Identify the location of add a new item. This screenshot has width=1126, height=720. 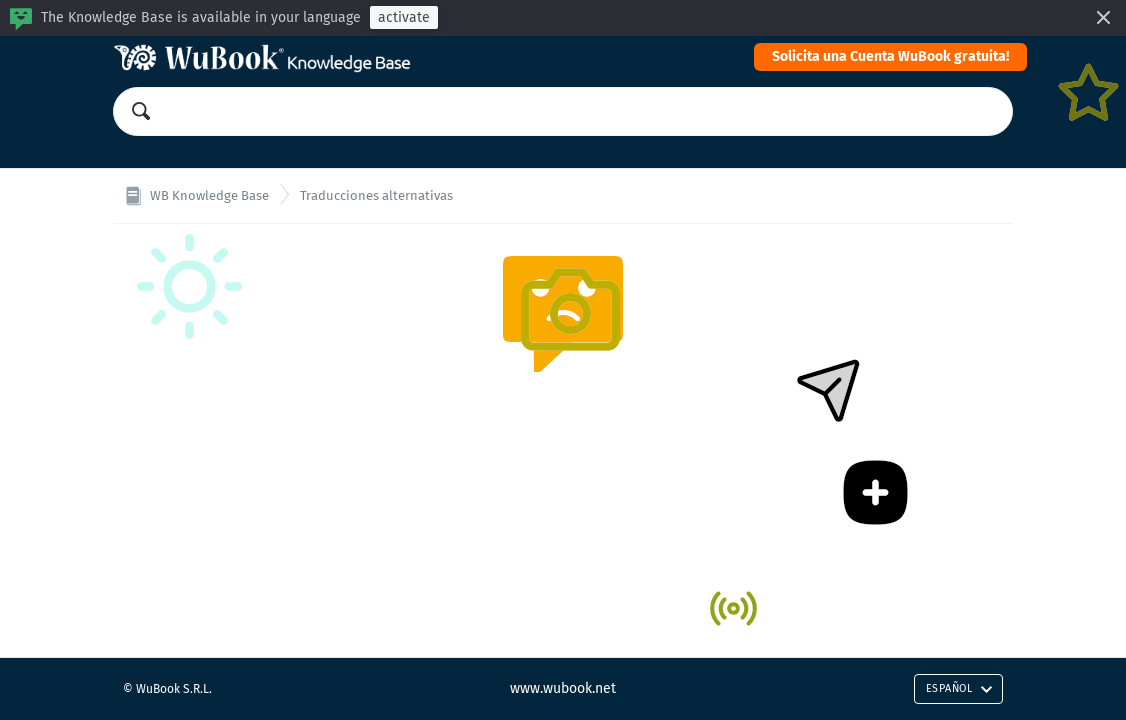
(875, 492).